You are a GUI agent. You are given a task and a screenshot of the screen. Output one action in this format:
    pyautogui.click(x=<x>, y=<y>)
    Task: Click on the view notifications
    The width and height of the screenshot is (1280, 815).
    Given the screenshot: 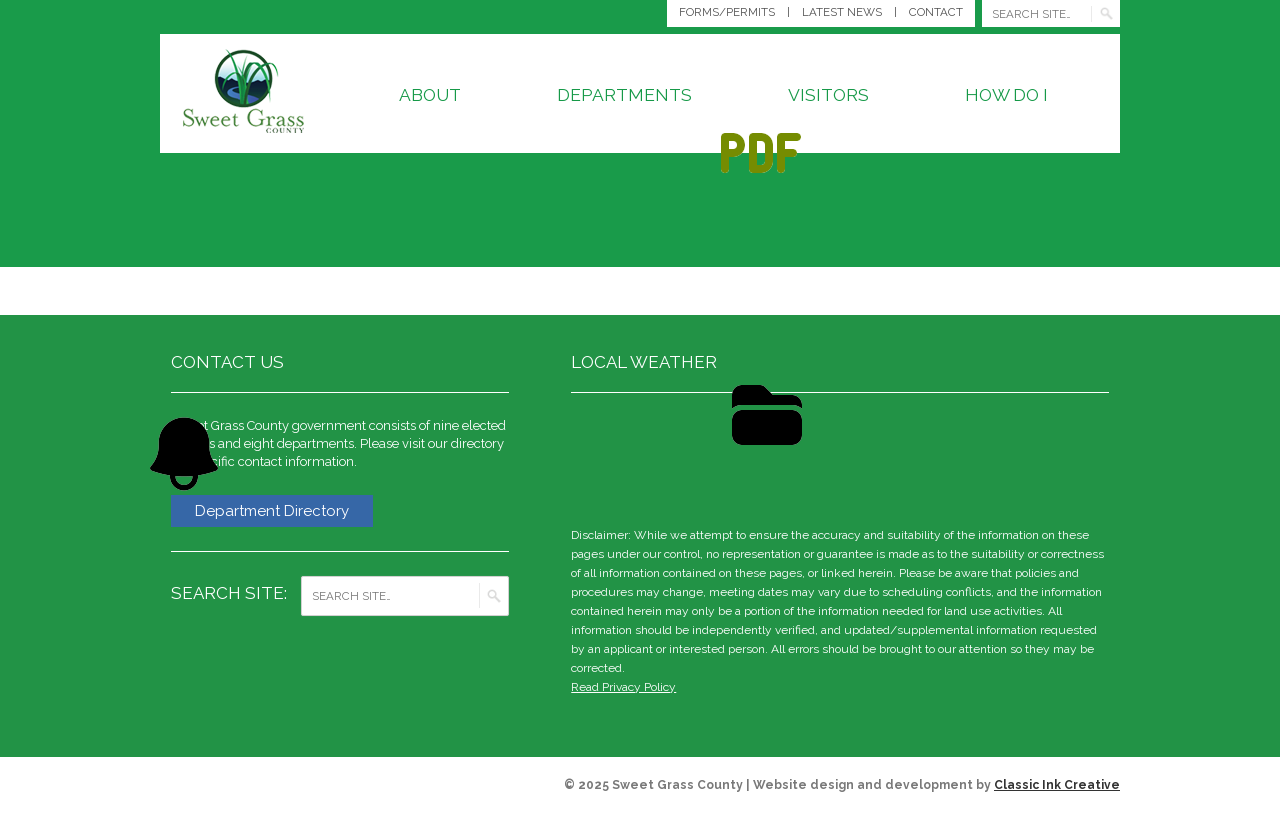 What is the action you would take?
    pyautogui.click(x=184, y=454)
    